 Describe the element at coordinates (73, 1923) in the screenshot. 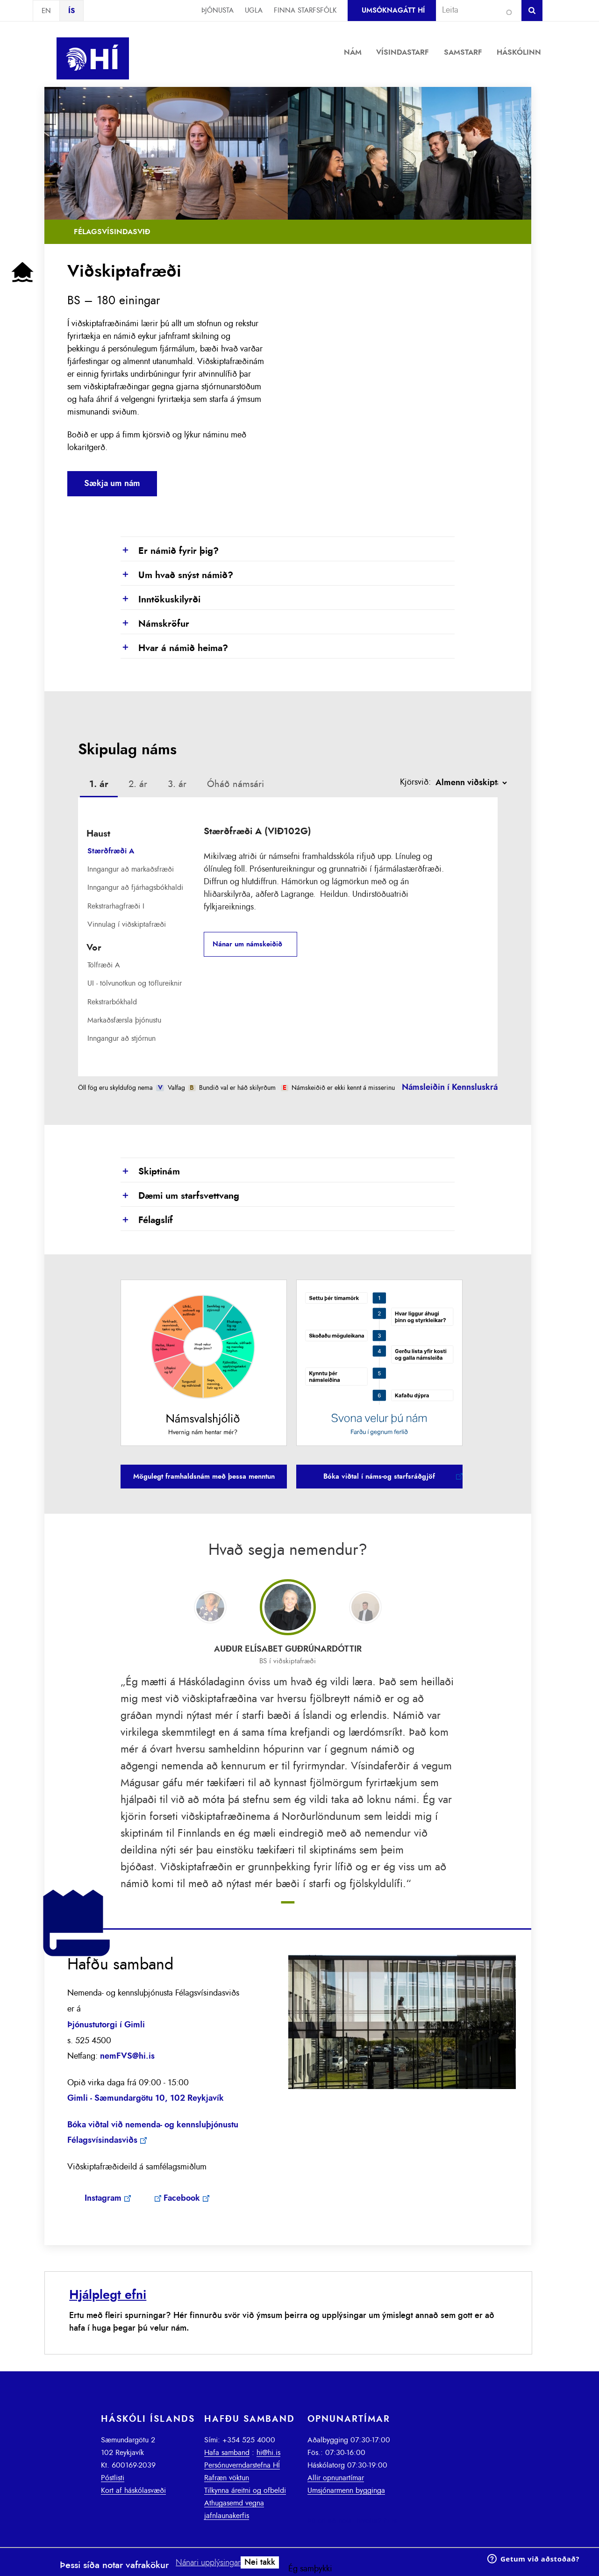

I see `view purchase receipt or transaction history` at that location.